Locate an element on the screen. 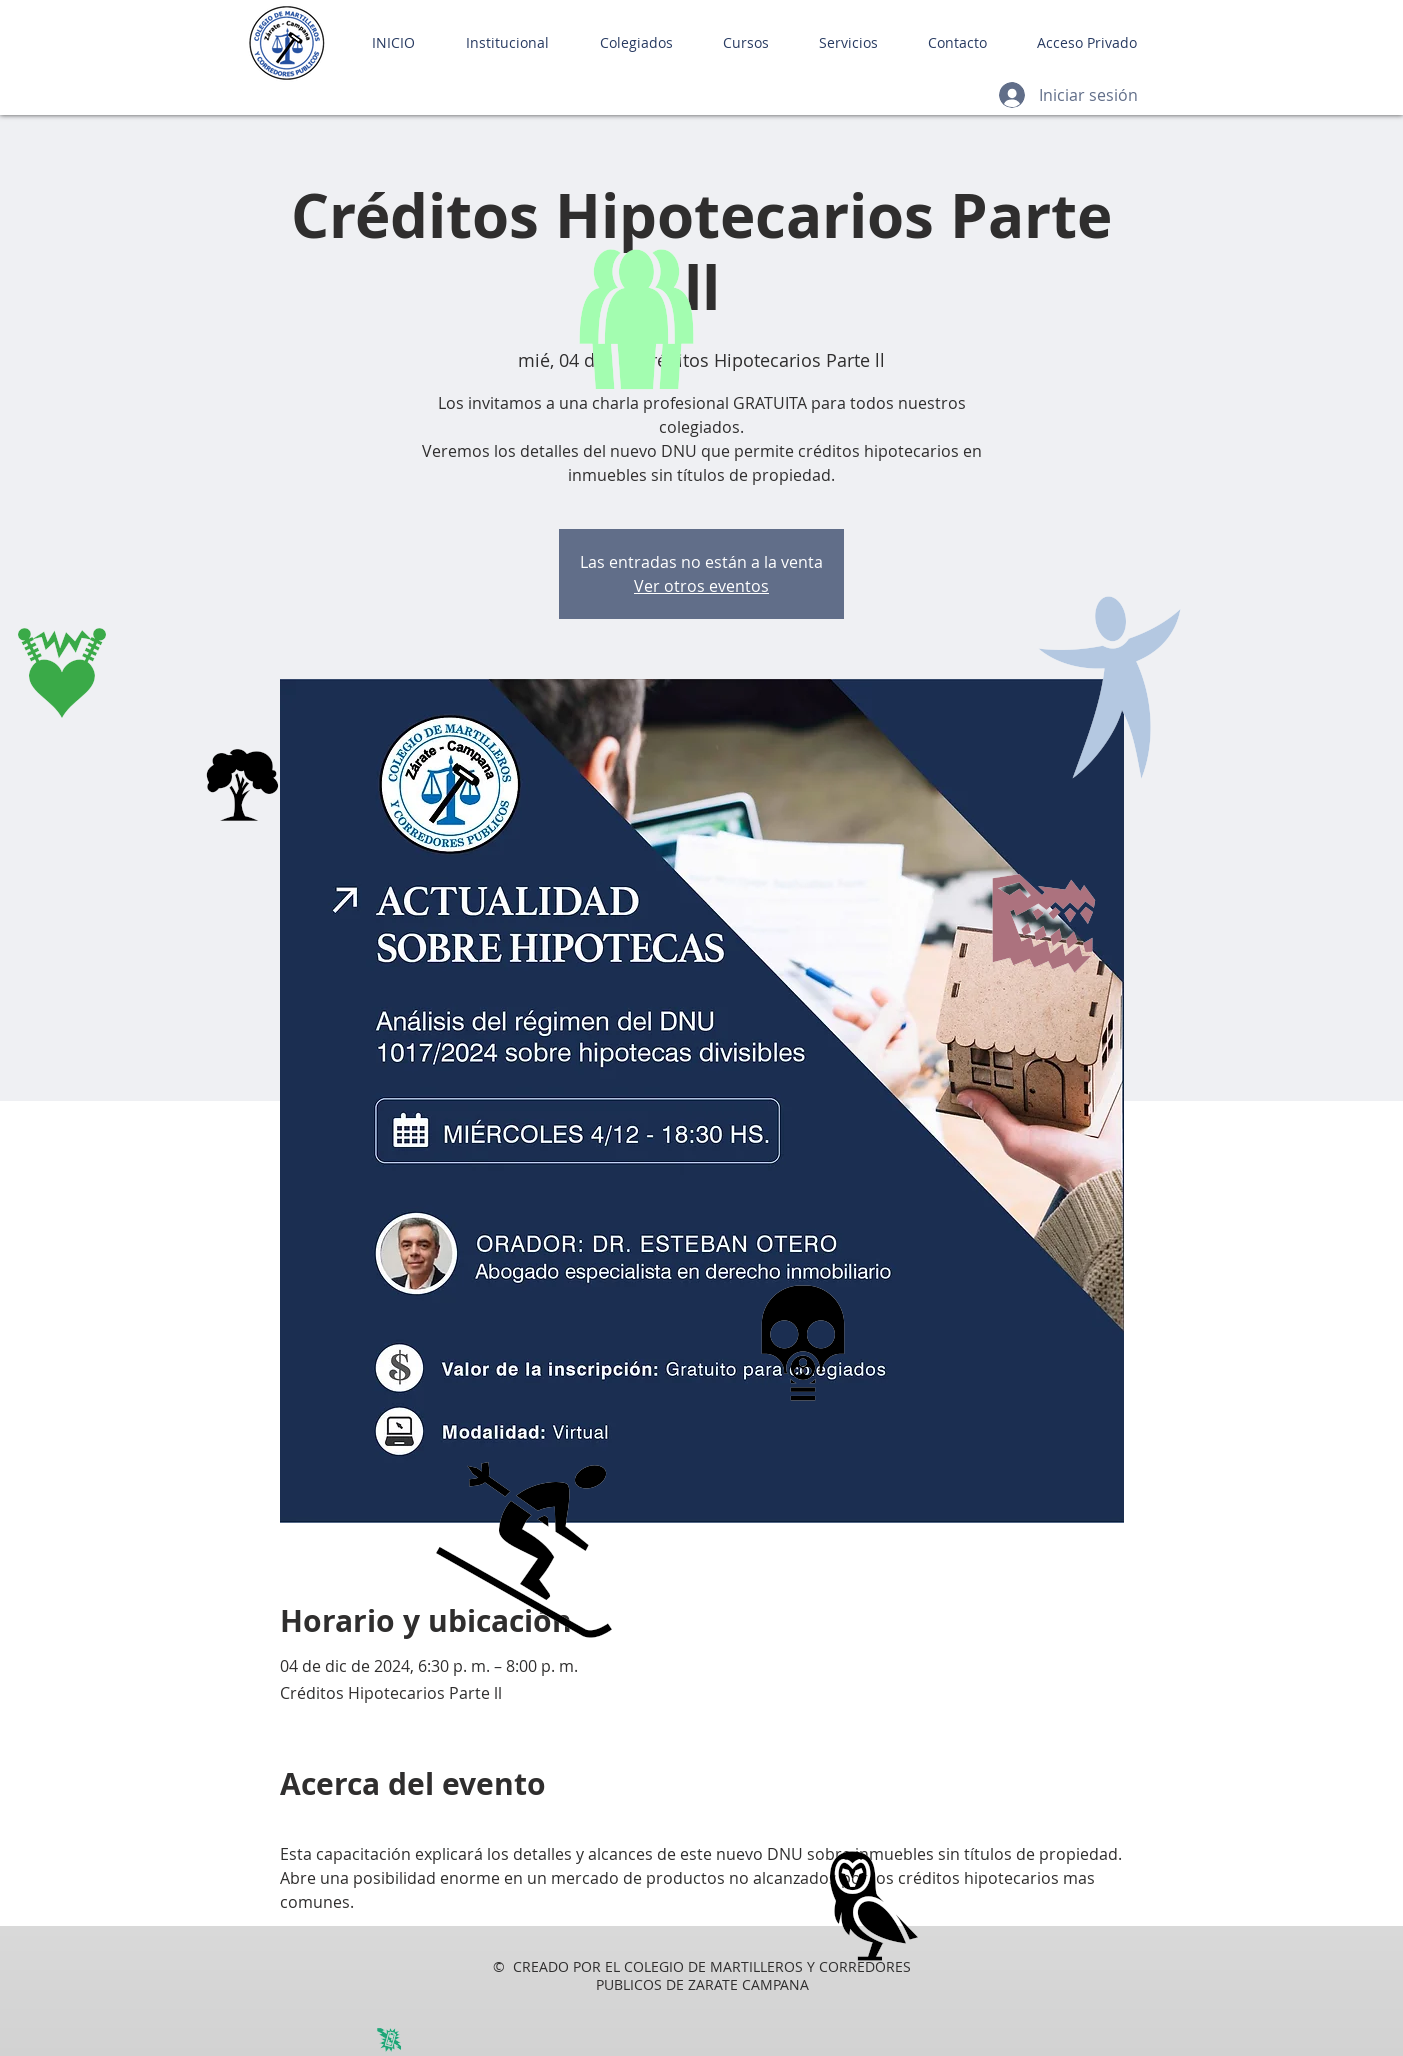 The image size is (1403, 2056). indicates a danger or hazard zone in a game is located at coordinates (1043, 924).